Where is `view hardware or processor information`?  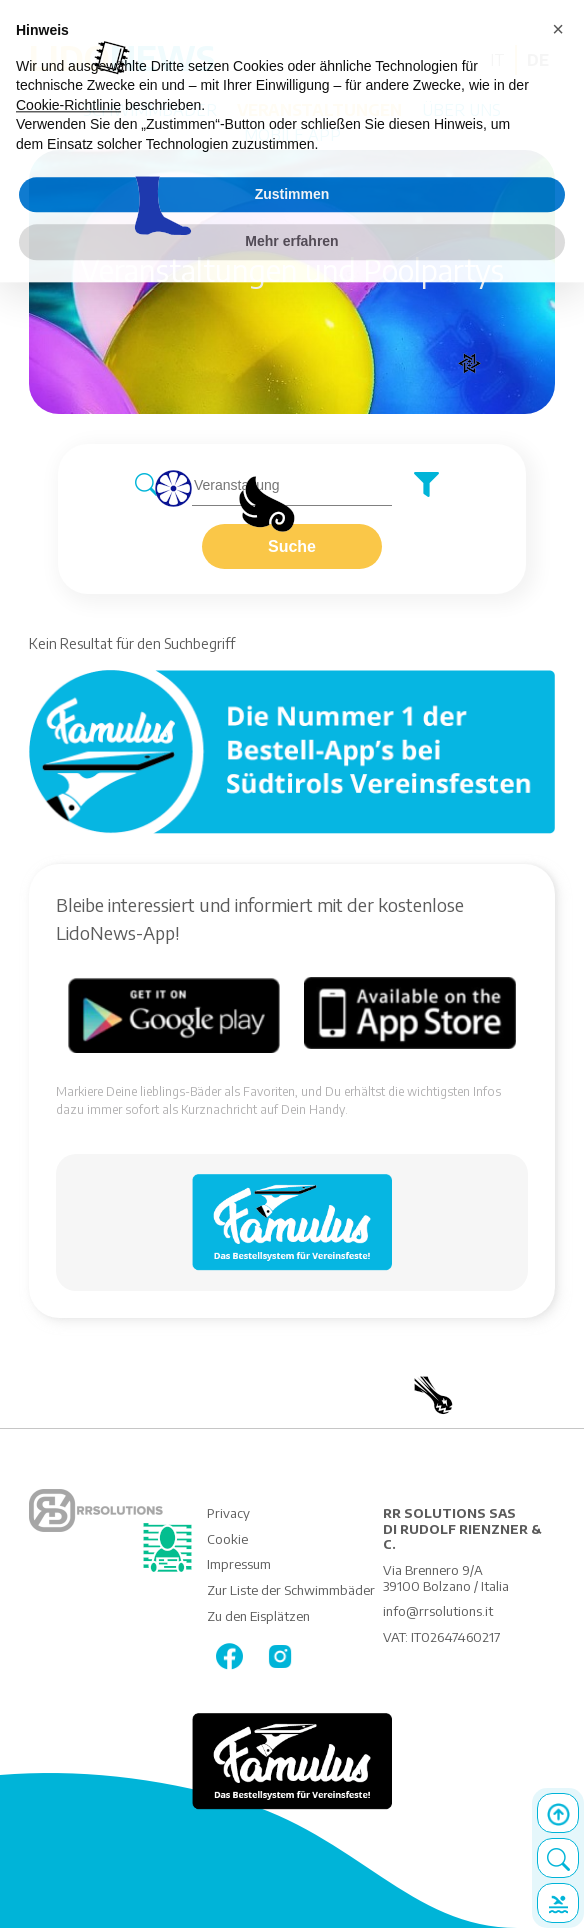
view hardware or processor information is located at coordinates (111, 58).